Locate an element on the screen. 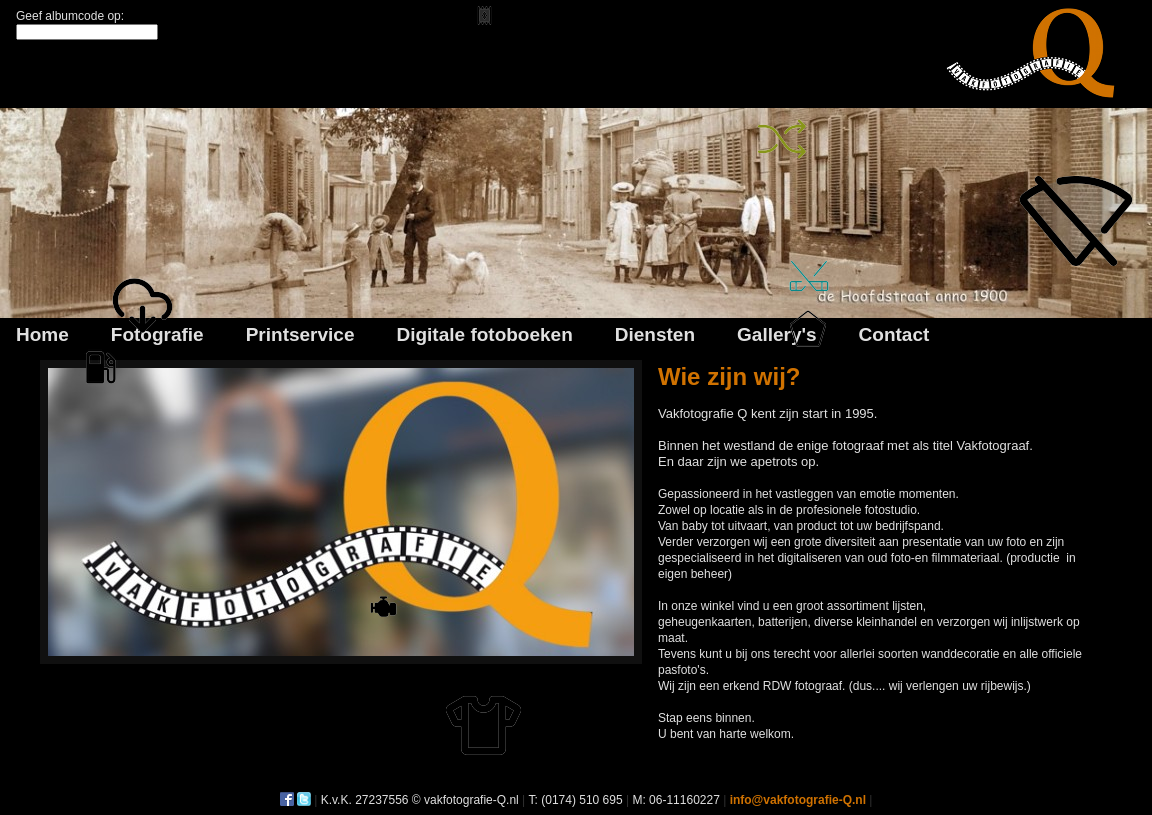  view hockey scores or game updates is located at coordinates (809, 276).